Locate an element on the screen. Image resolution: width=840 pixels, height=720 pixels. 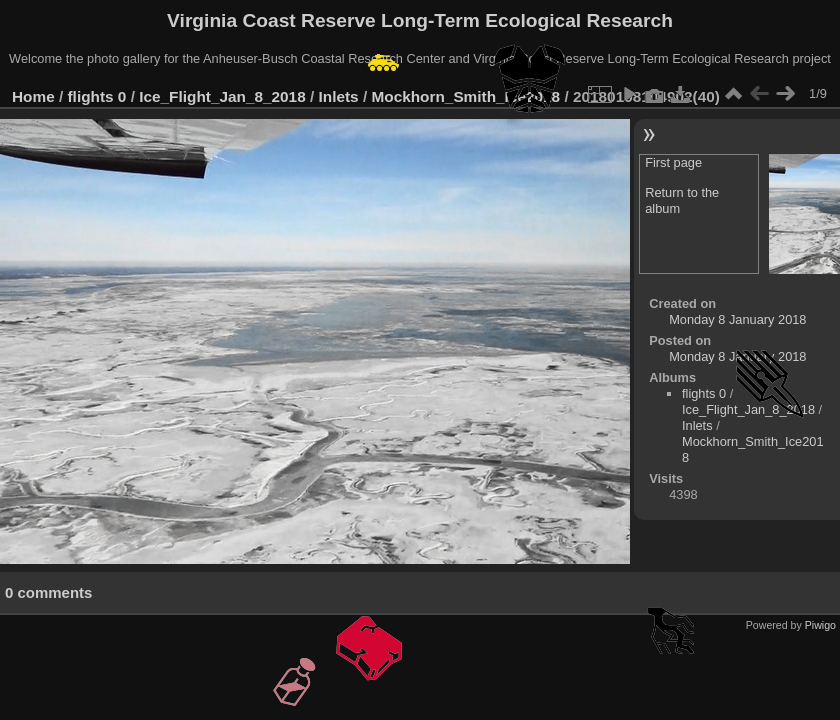
equip torso armor piece is located at coordinates (529, 78).